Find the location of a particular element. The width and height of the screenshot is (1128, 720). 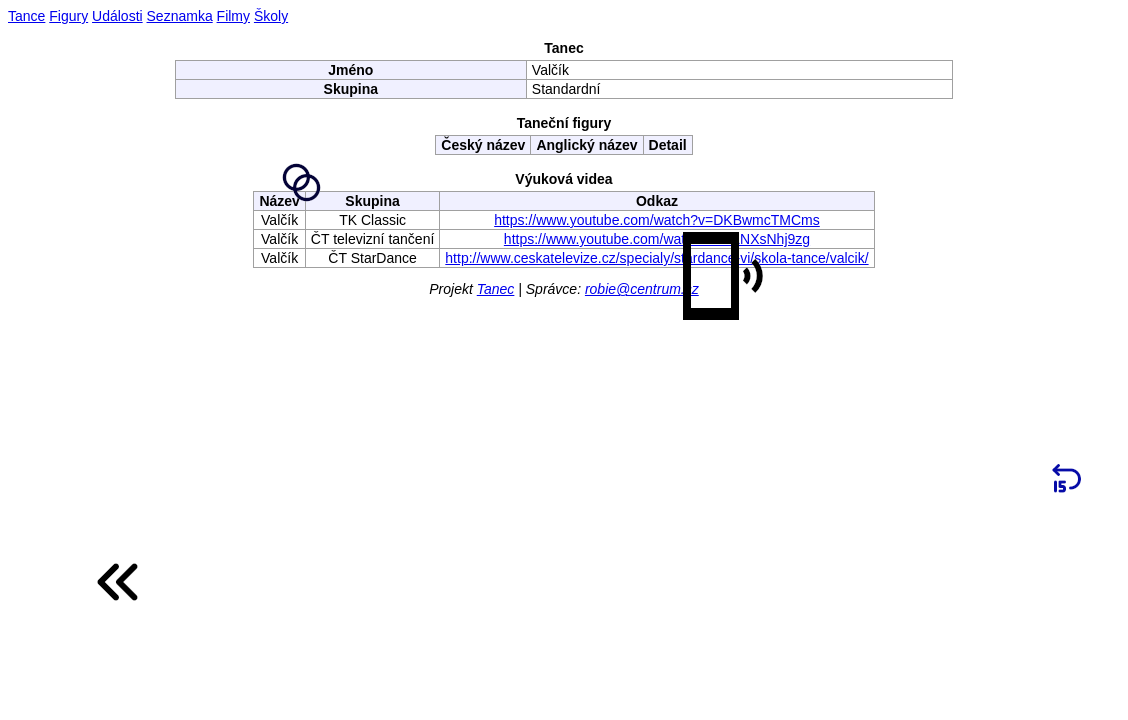

blend or merge layers together is located at coordinates (301, 182).